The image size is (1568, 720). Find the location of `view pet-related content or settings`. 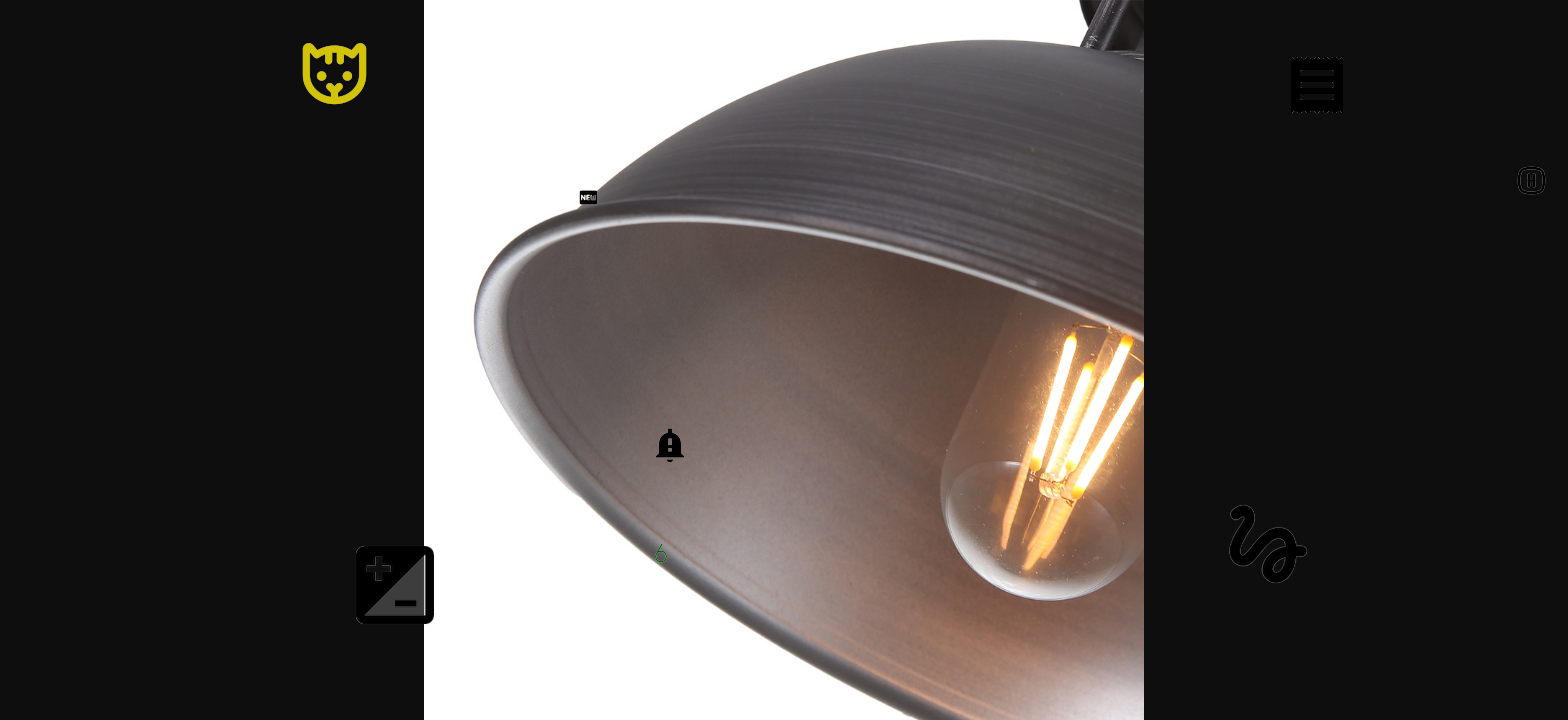

view pet-related content or settings is located at coordinates (334, 72).